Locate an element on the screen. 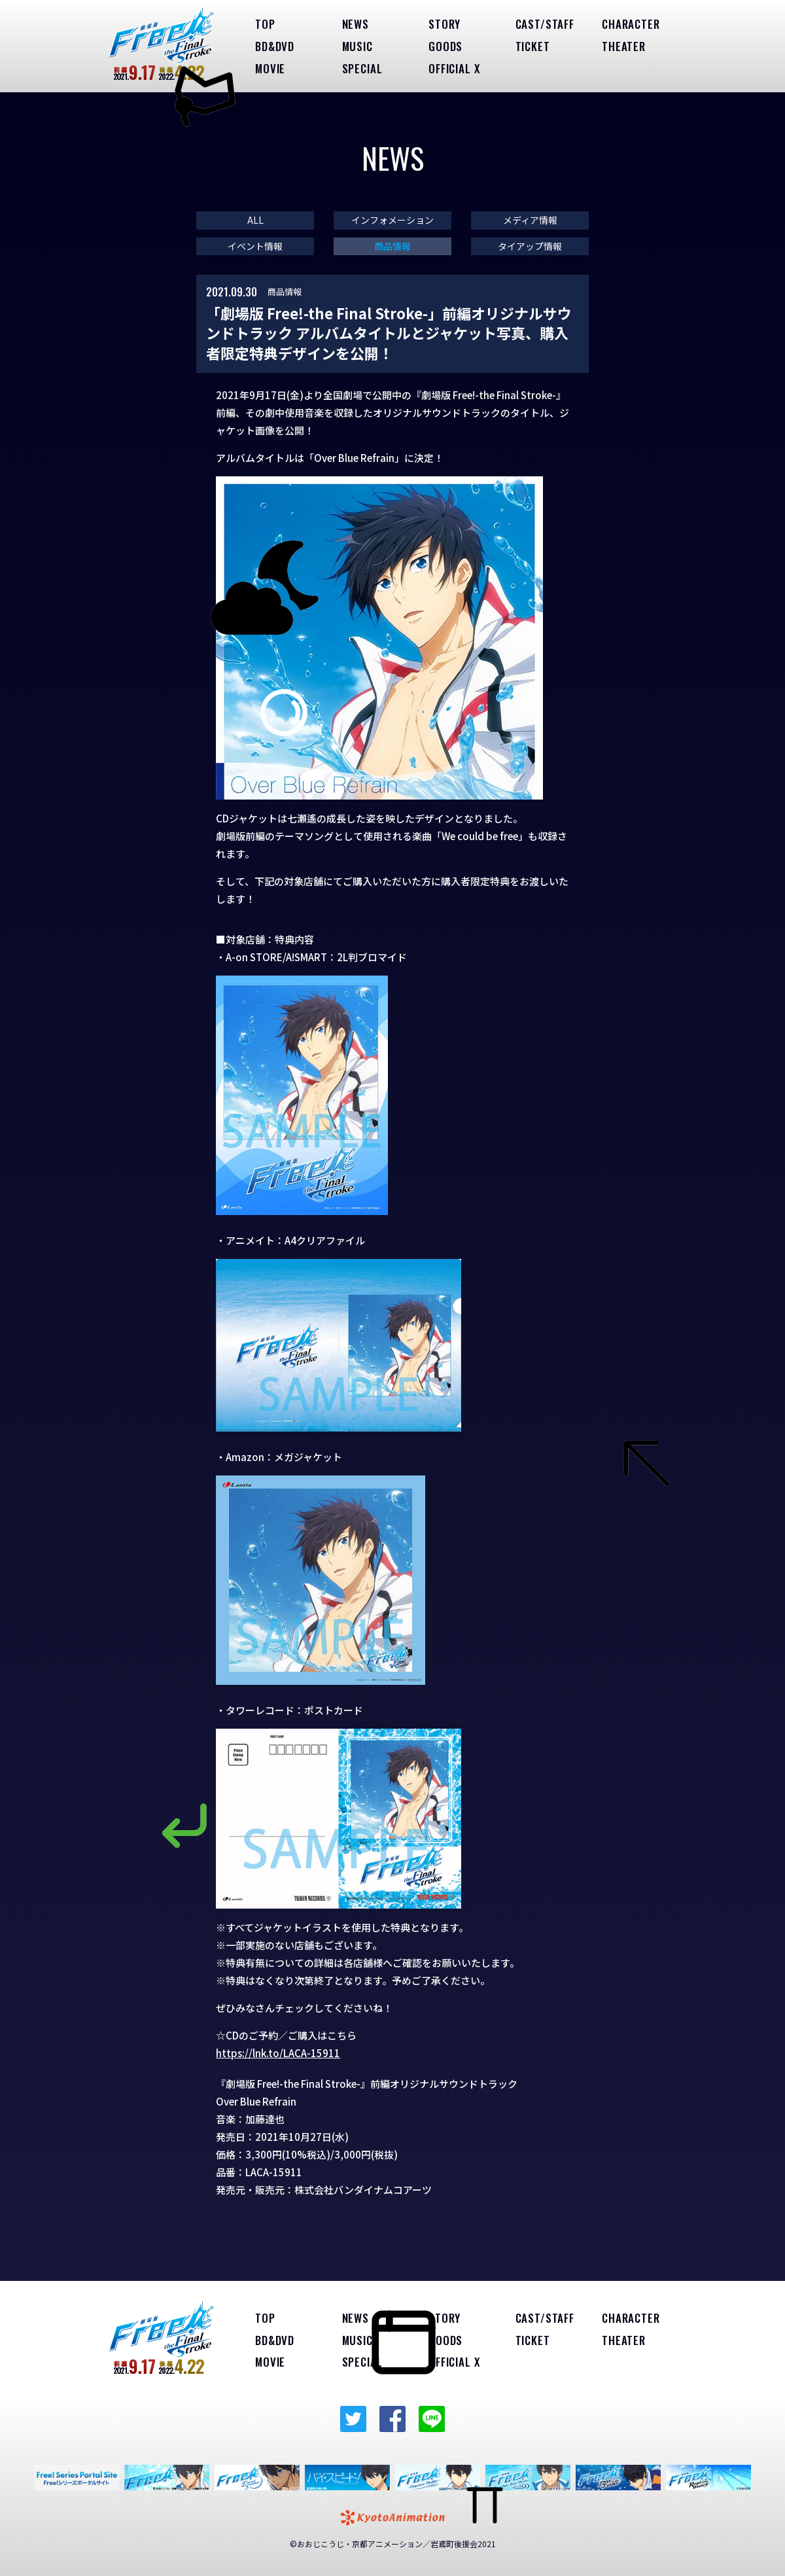 Image resolution: width=785 pixels, height=2576 pixels. apply inner shadow effect to the right side is located at coordinates (284, 713).